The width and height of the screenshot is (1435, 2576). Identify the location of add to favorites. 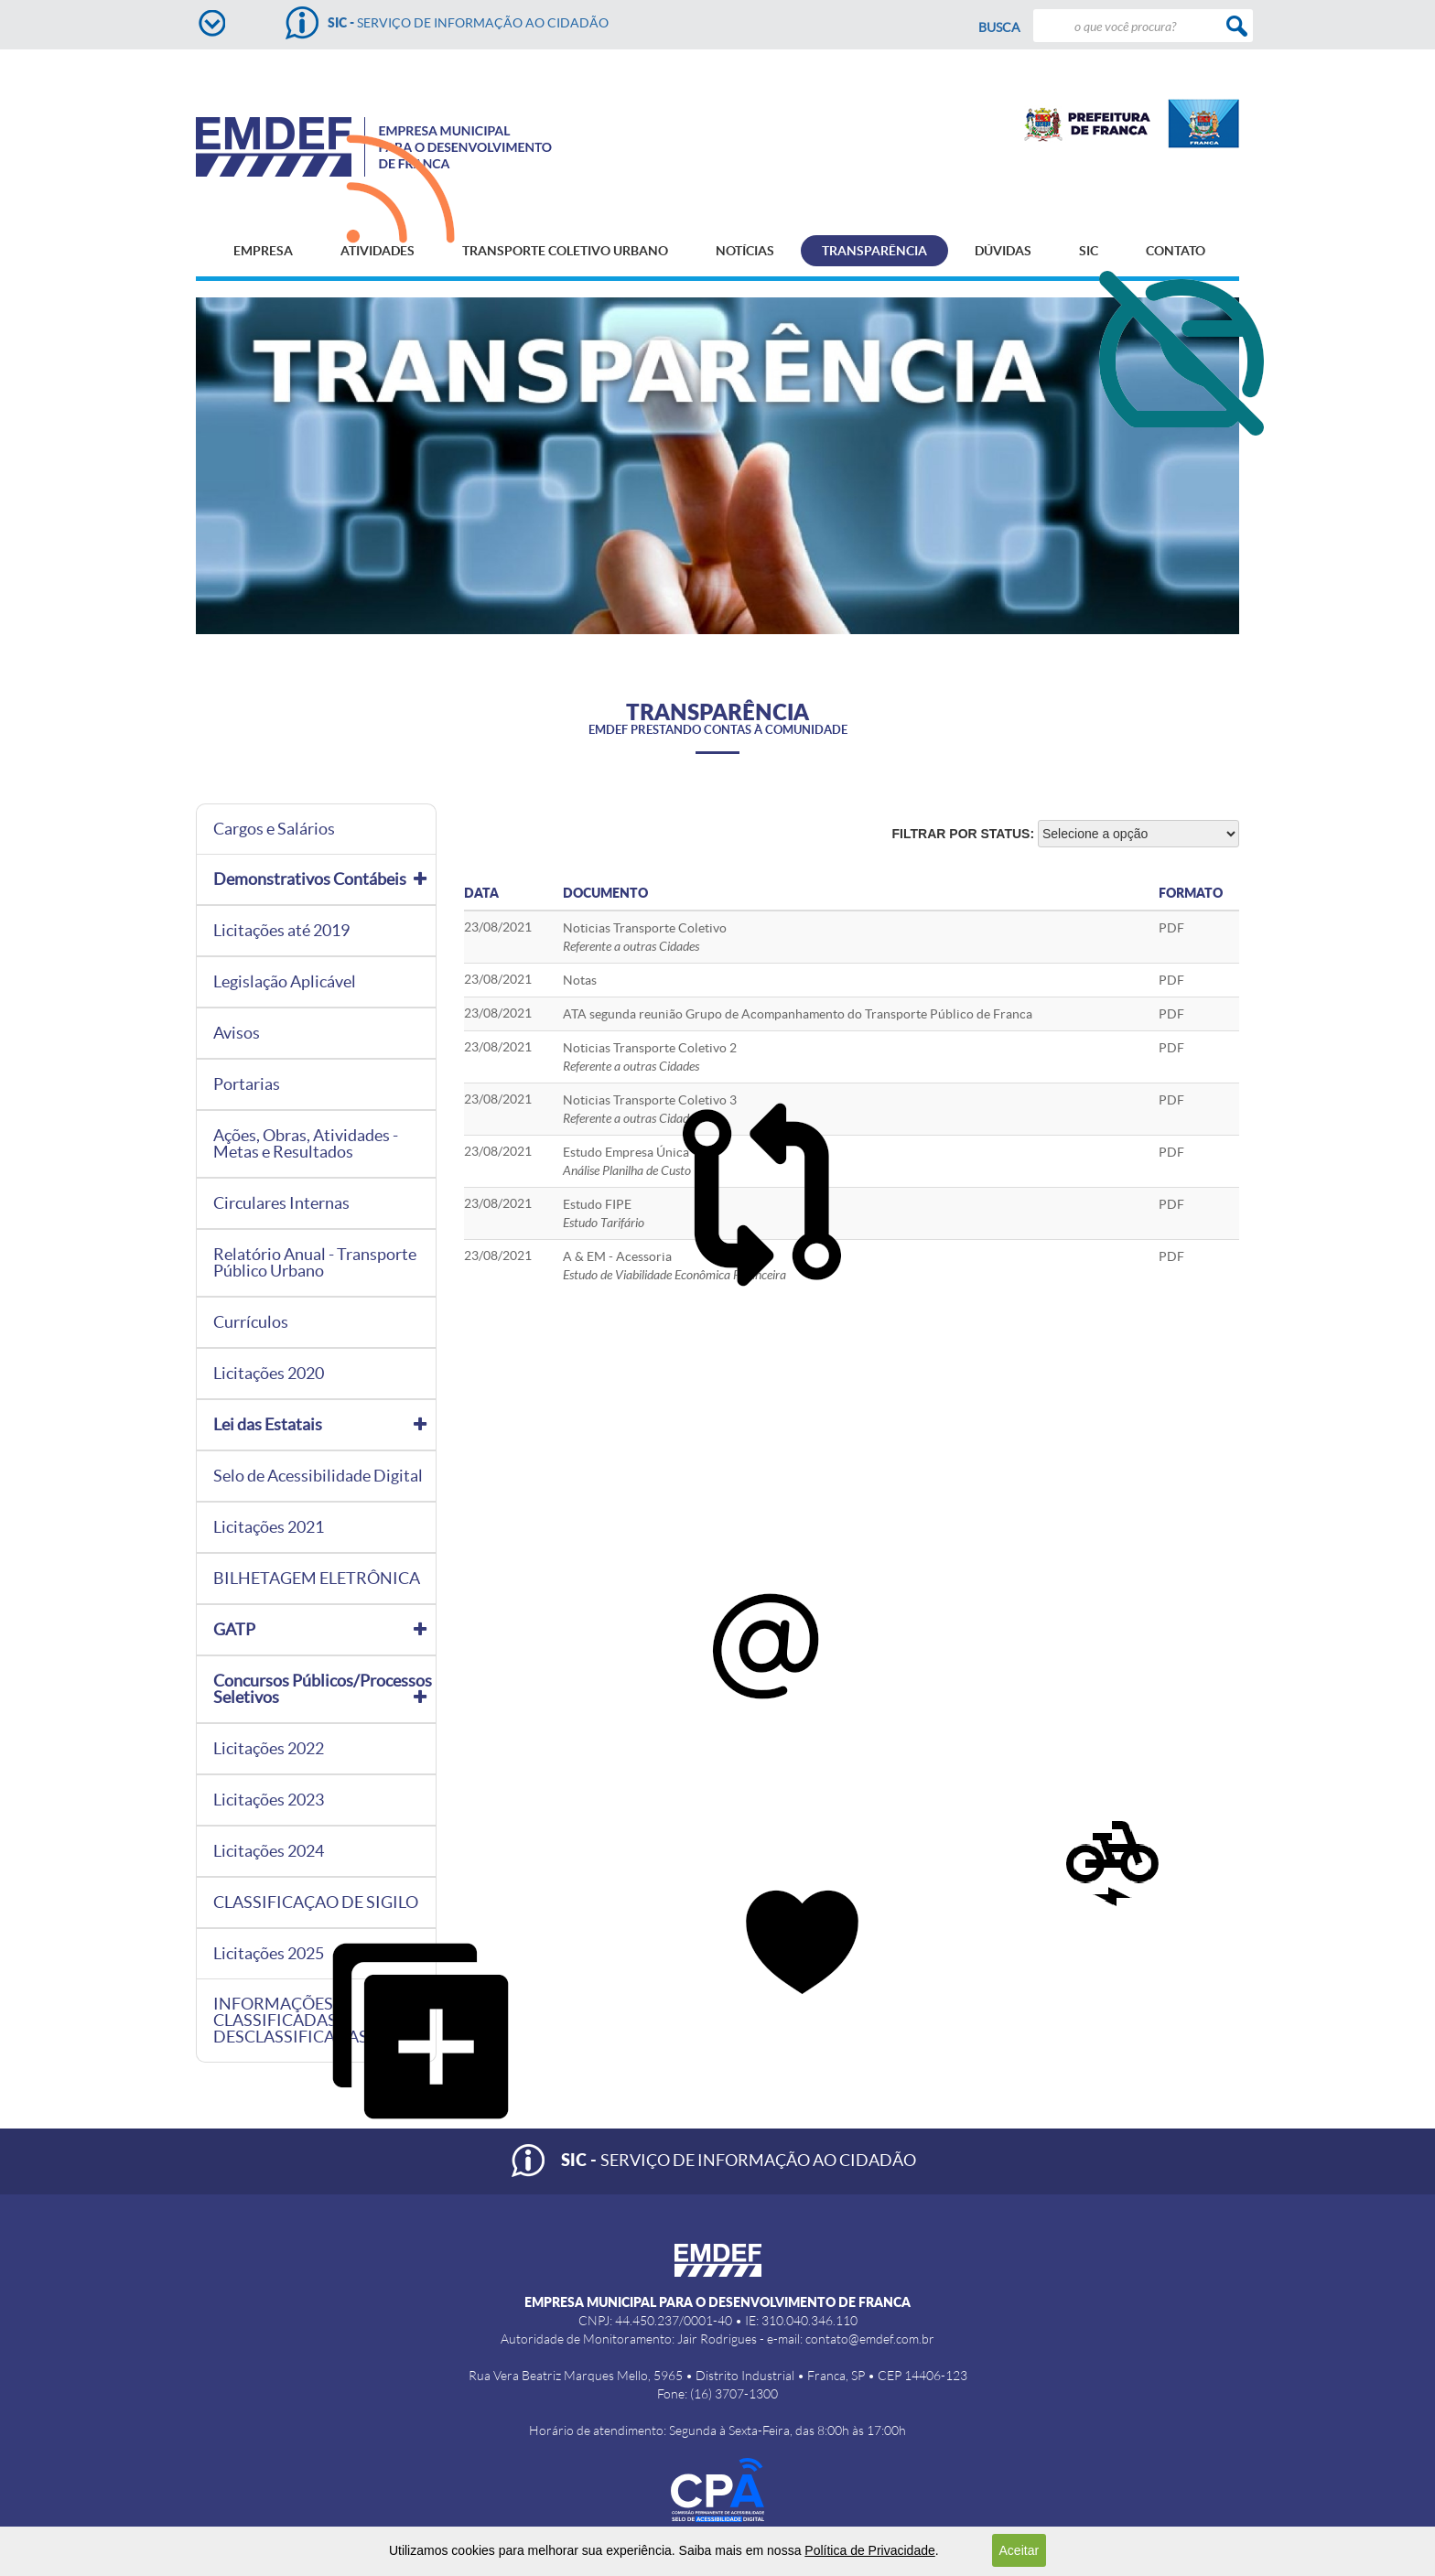
(802, 1942).